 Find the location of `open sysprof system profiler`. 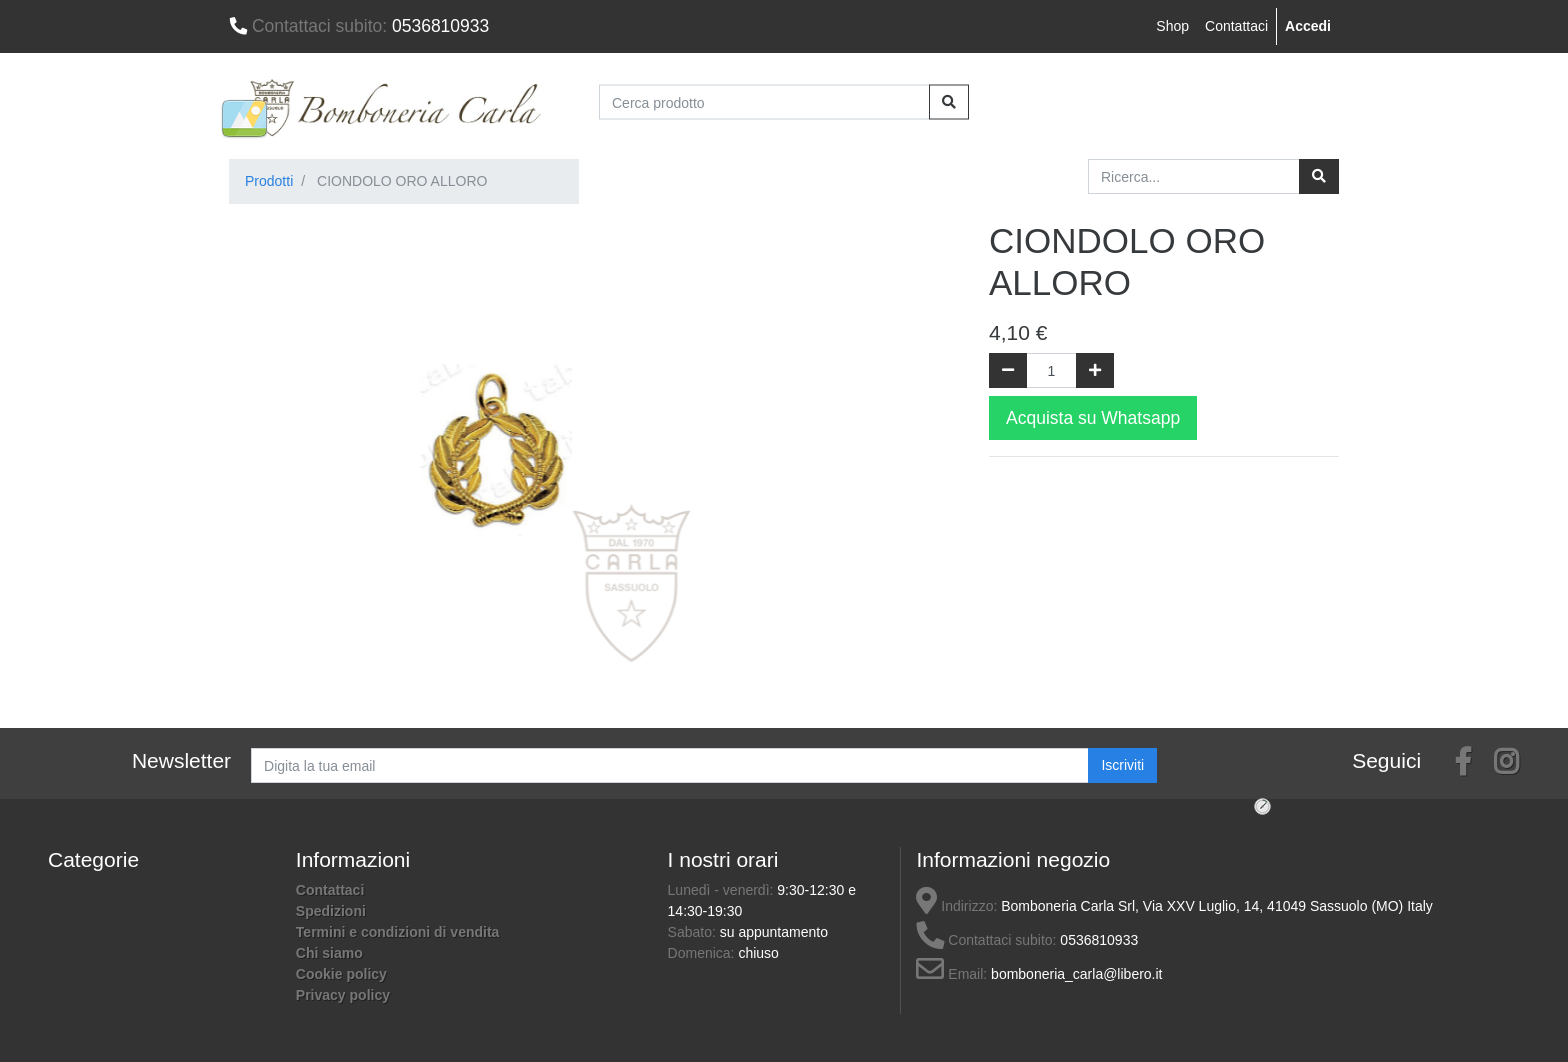

open sysprof system profiler is located at coordinates (1262, 806).